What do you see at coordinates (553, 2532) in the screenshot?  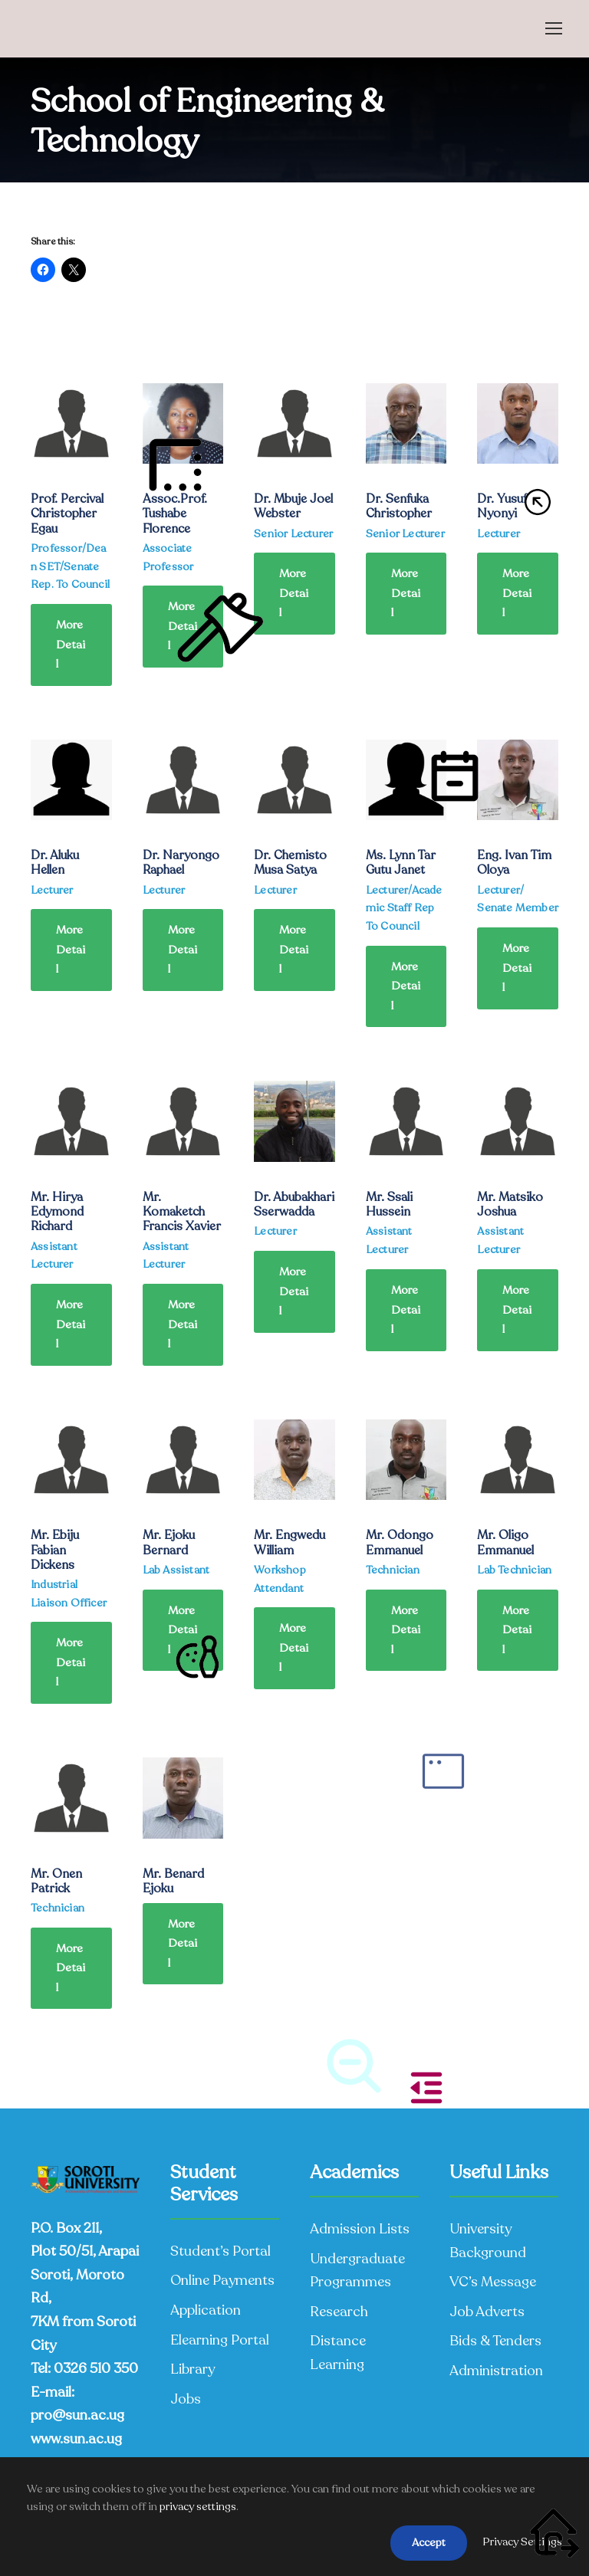 I see `move or relocate to a new home` at bounding box center [553, 2532].